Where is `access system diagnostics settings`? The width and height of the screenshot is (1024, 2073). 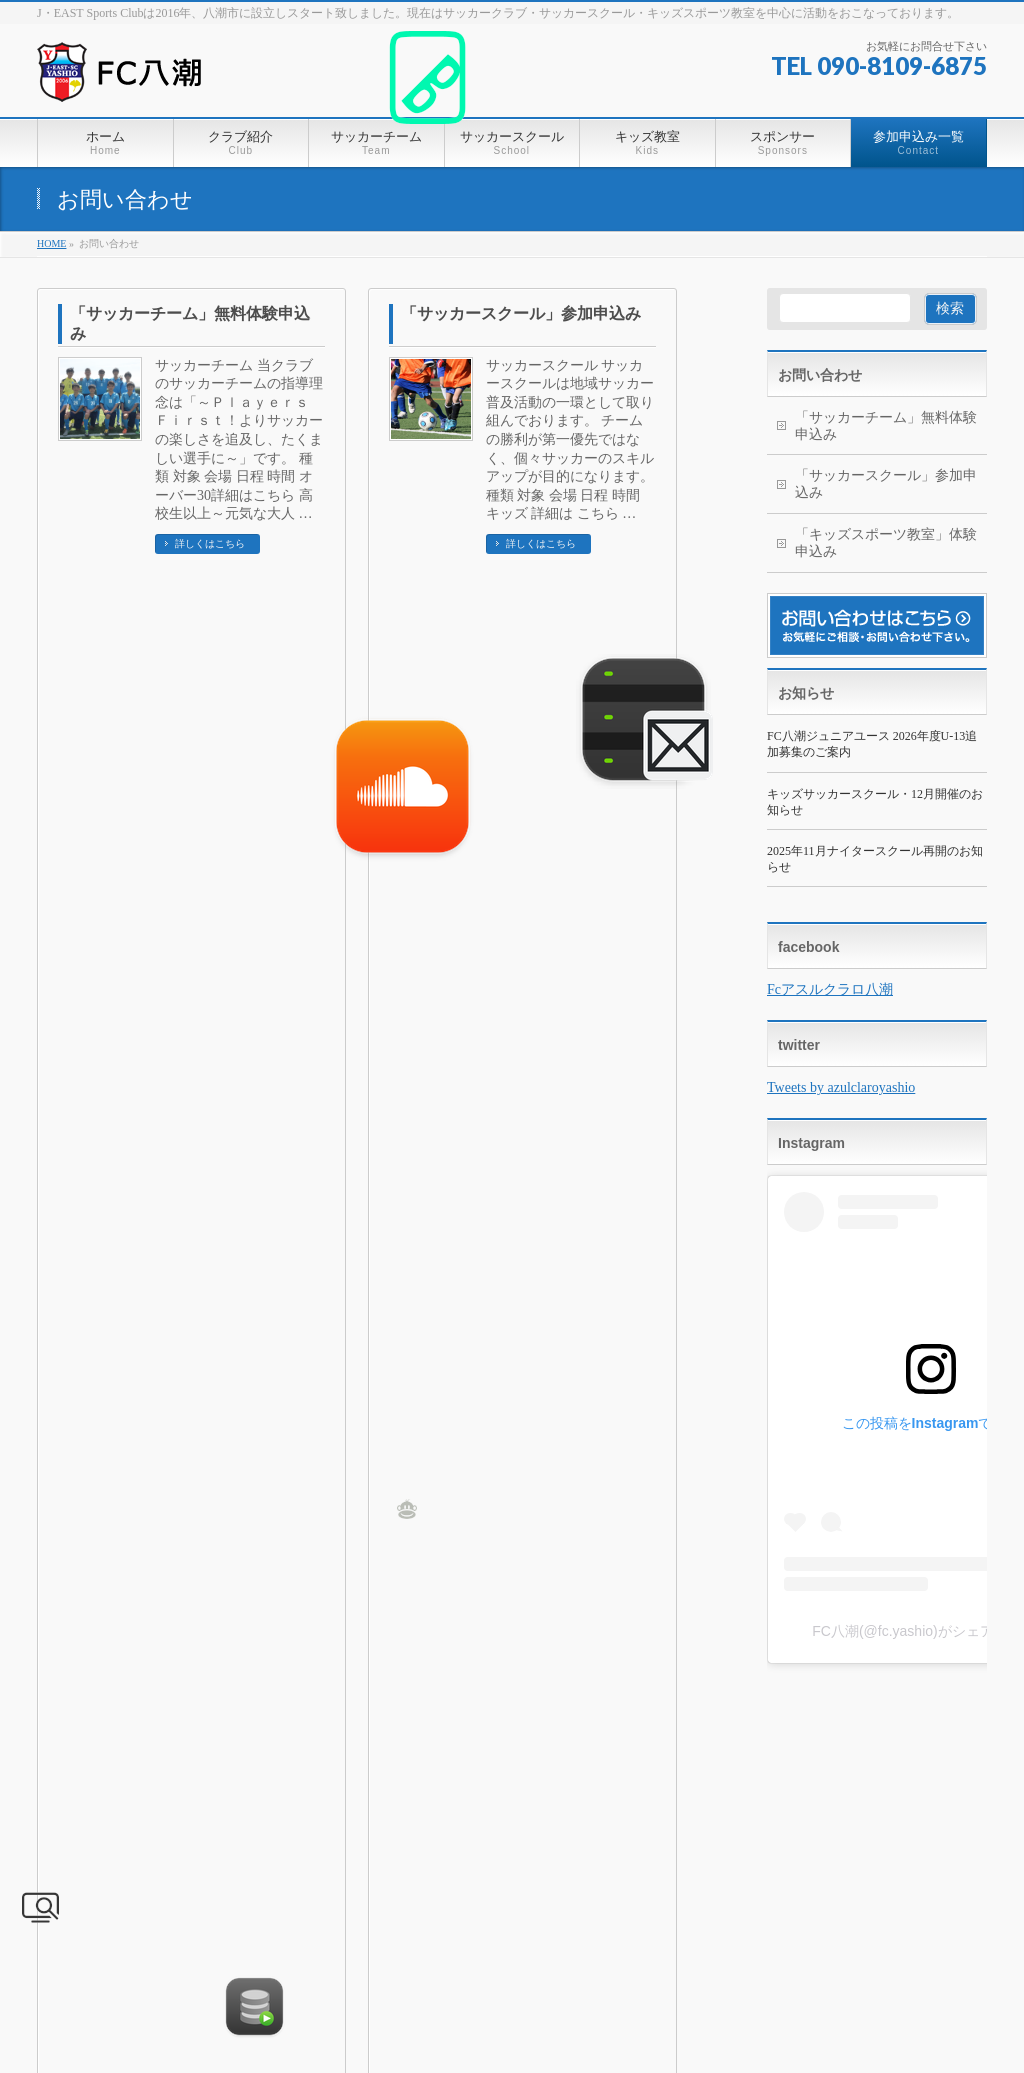 access system diagnostics settings is located at coordinates (40, 1906).